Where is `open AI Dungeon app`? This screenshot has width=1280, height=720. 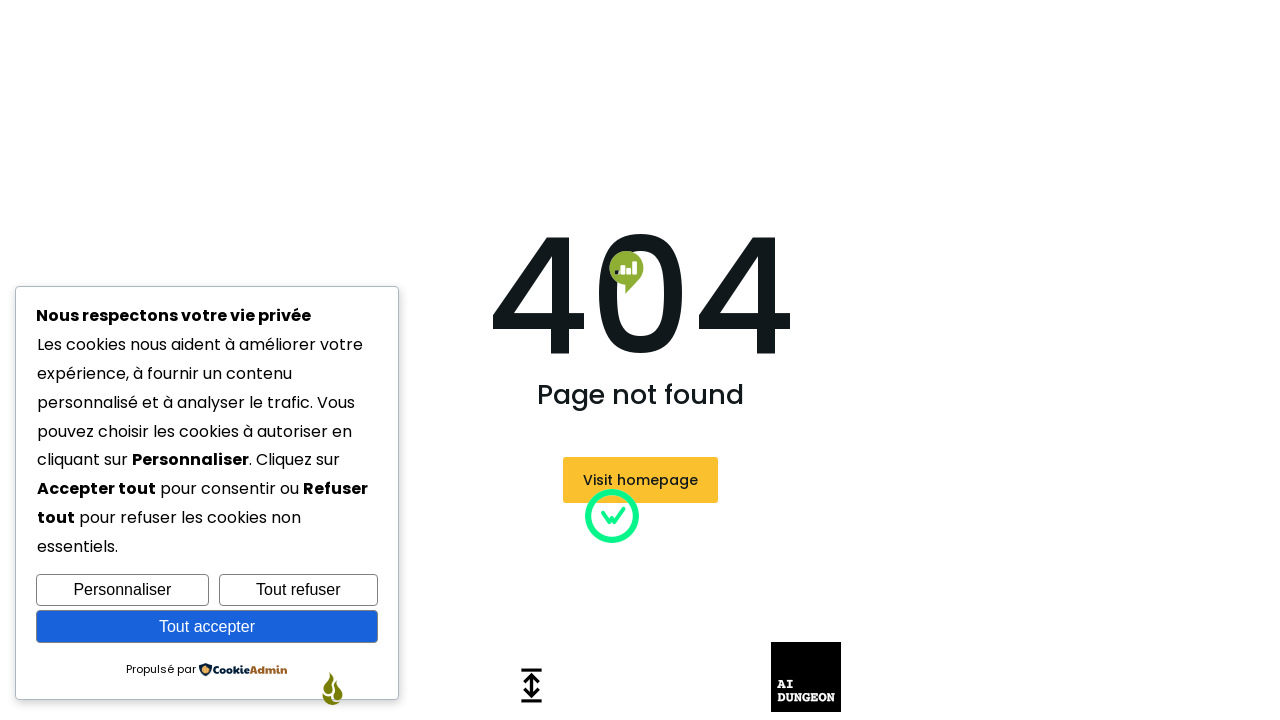
open AI Dungeon app is located at coordinates (806, 677).